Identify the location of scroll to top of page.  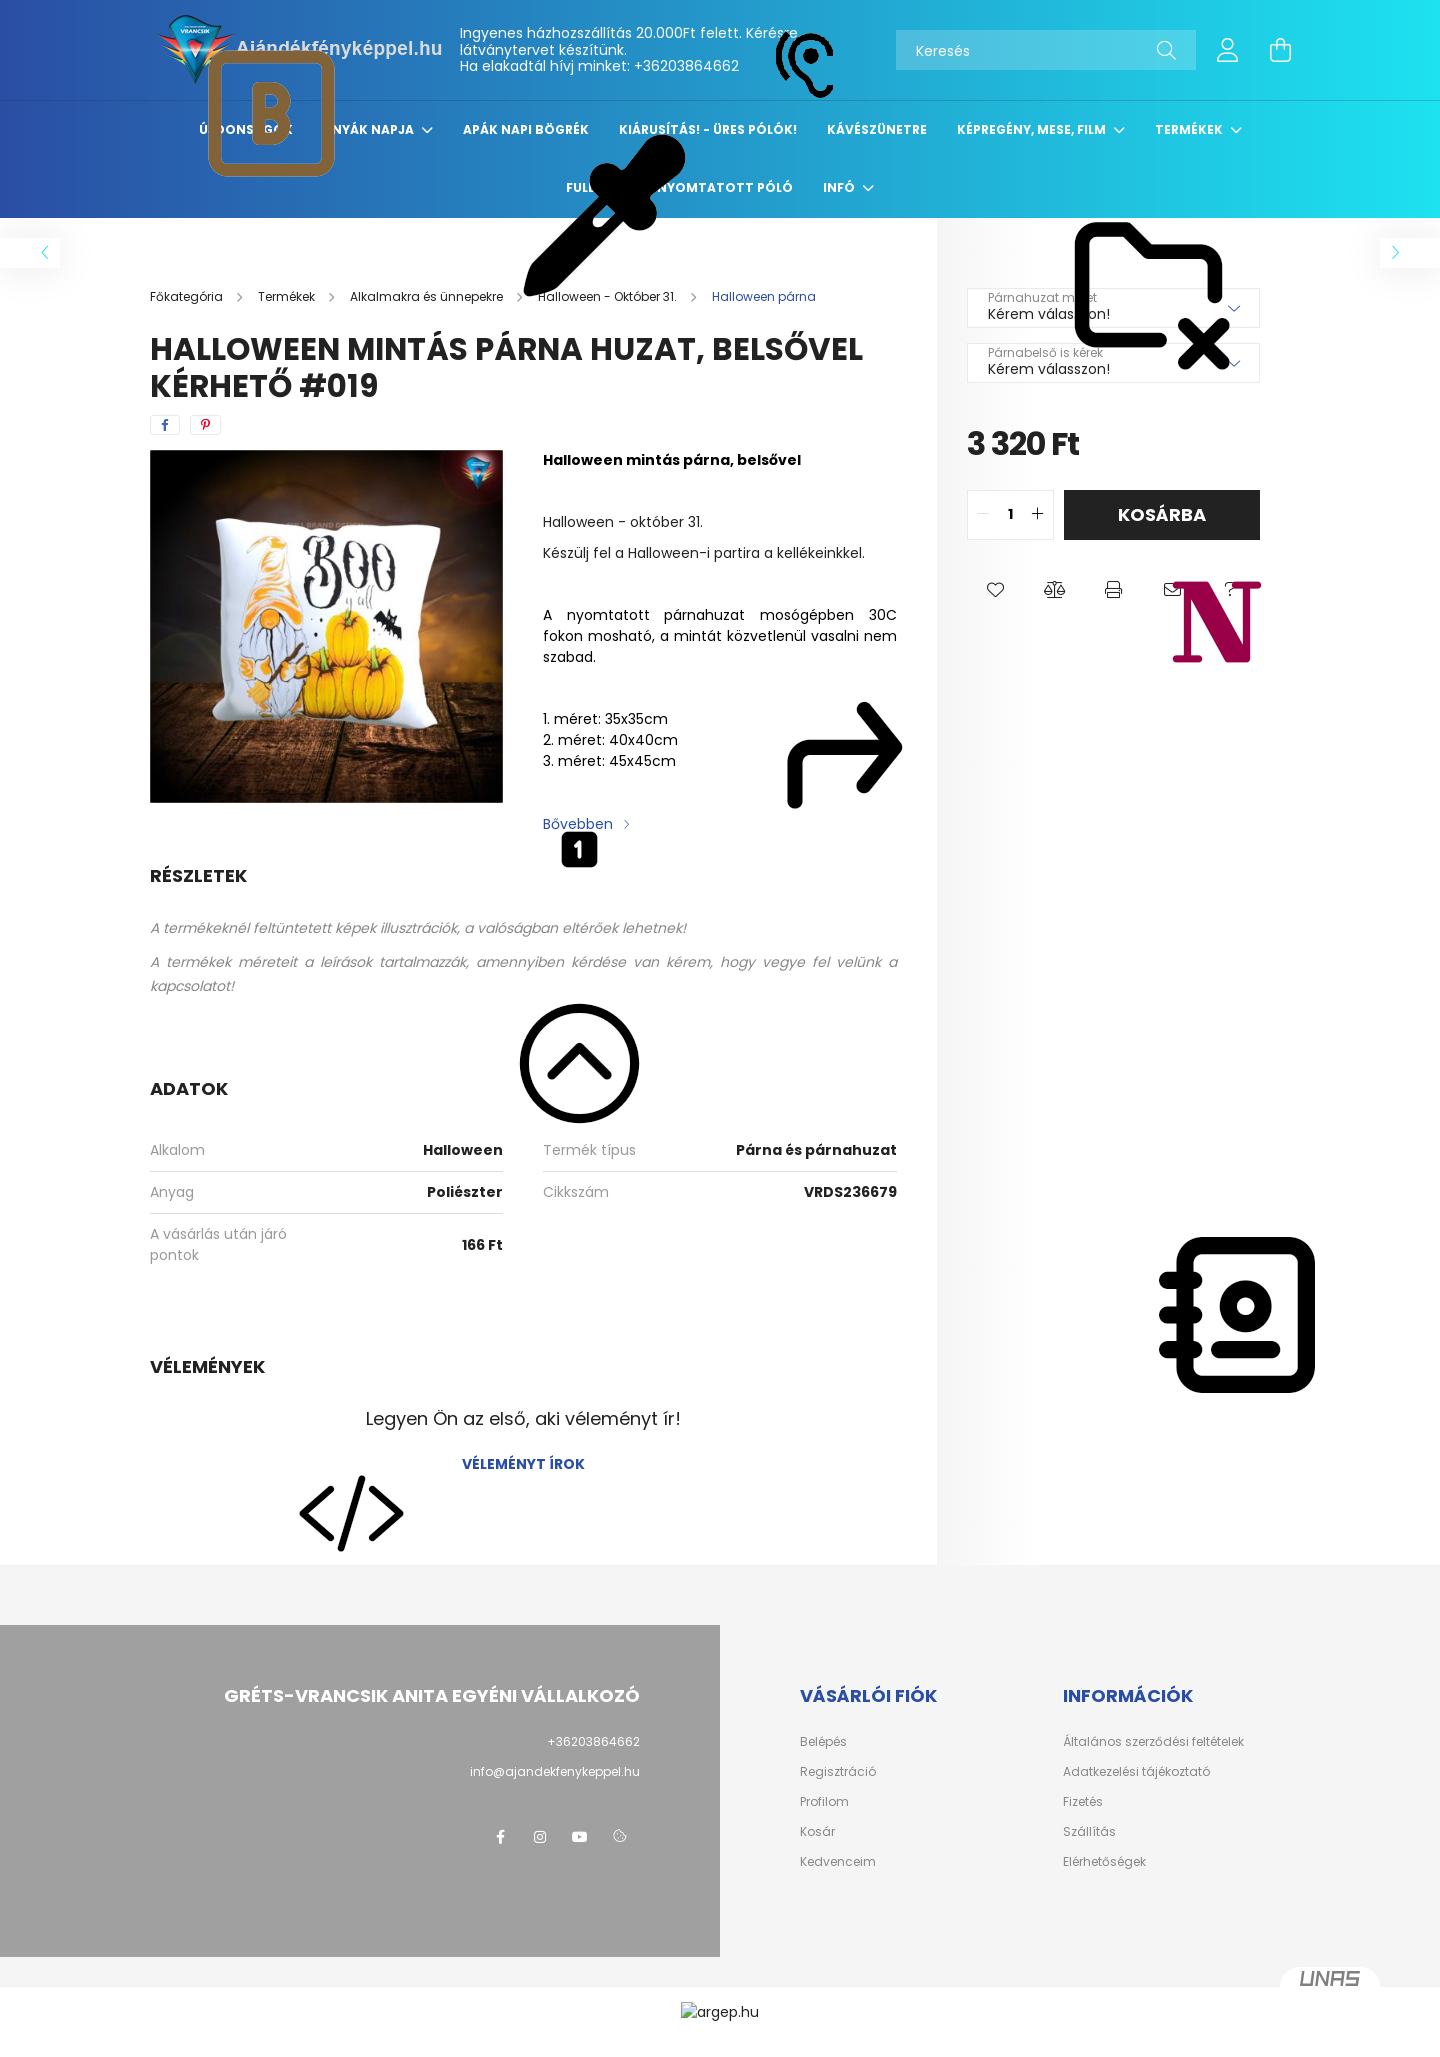
(579, 1063).